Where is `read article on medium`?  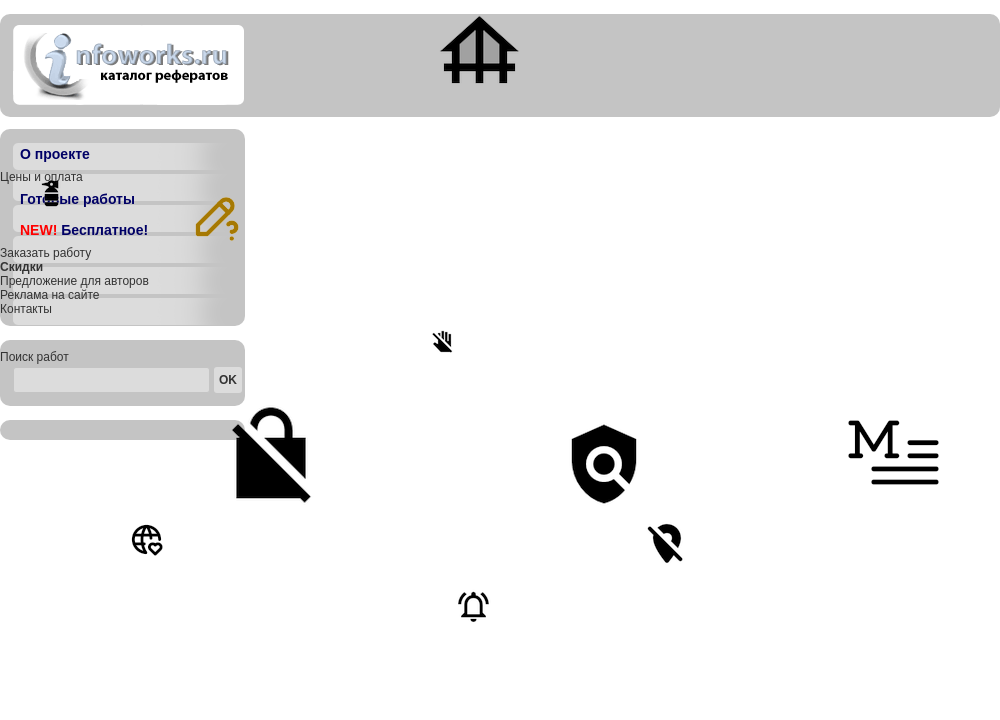 read article on medium is located at coordinates (893, 452).